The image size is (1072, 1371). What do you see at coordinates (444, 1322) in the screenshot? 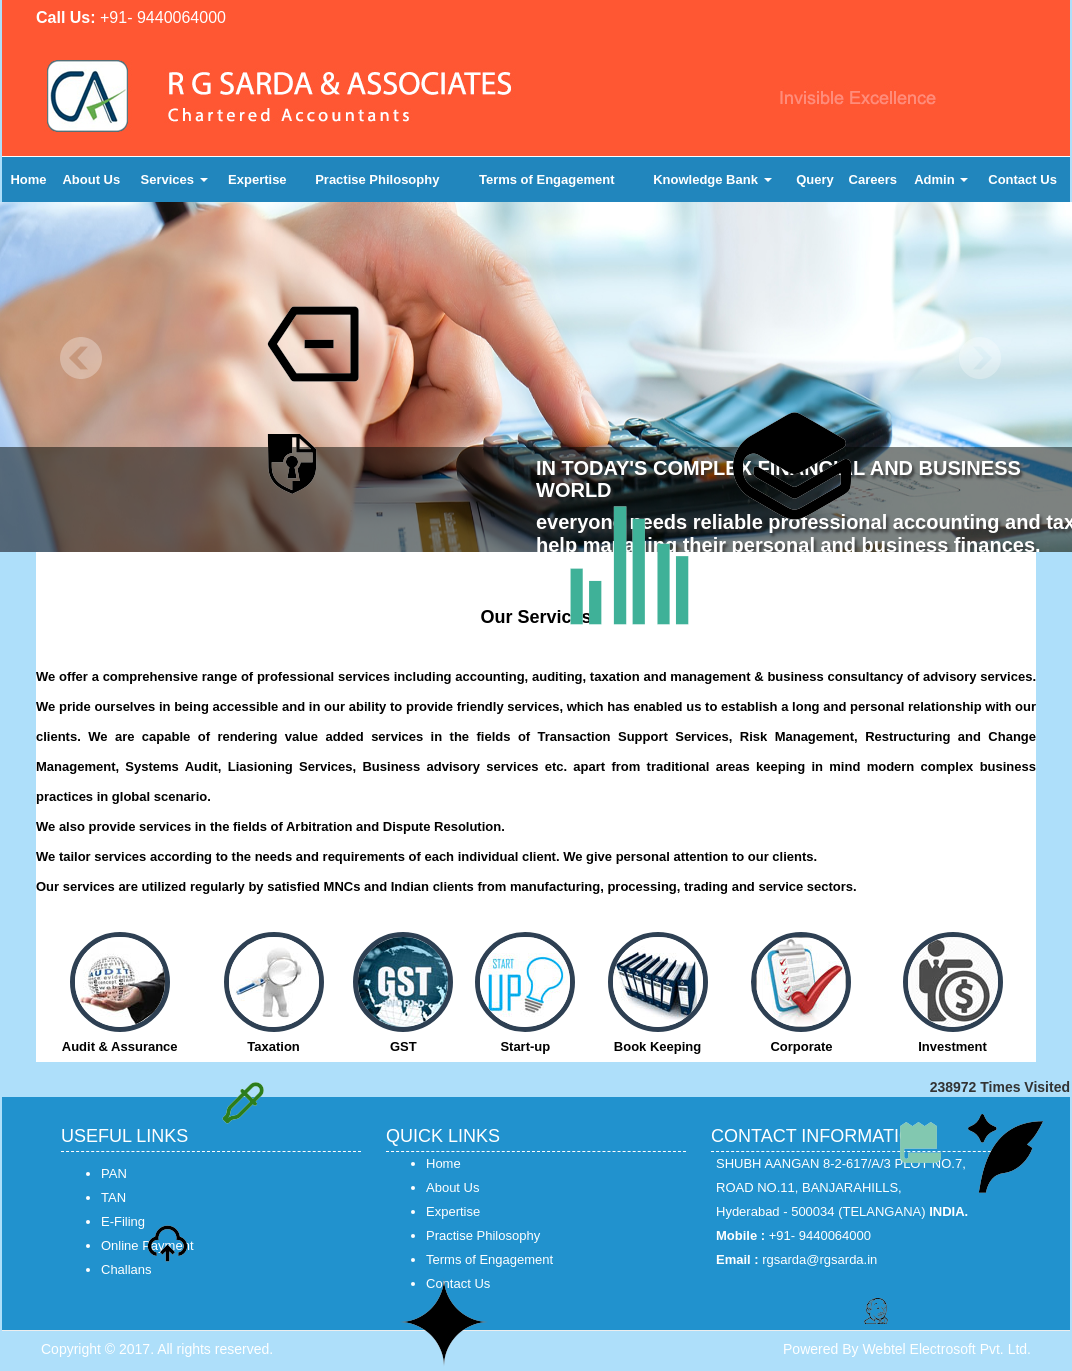
I see `open Google Gemini AI assistant` at bounding box center [444, 1322].